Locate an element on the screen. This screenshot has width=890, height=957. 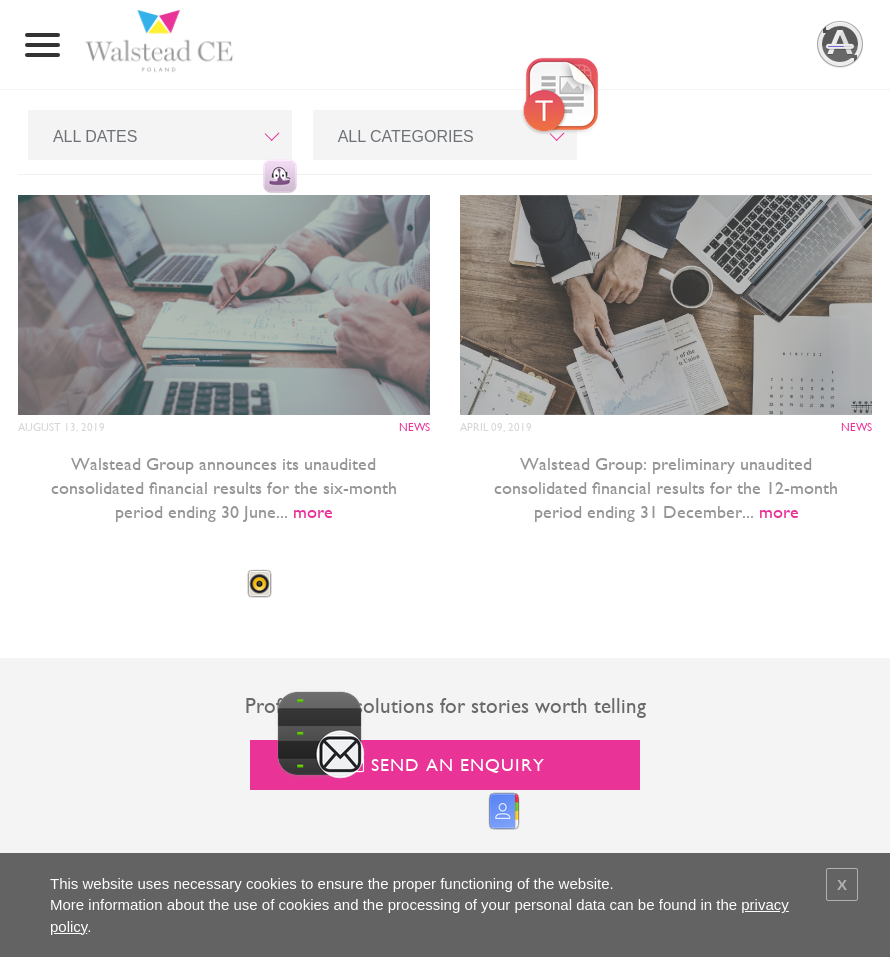
open FreeOffice TextMaker word processor is located at coordinates (562, 94).